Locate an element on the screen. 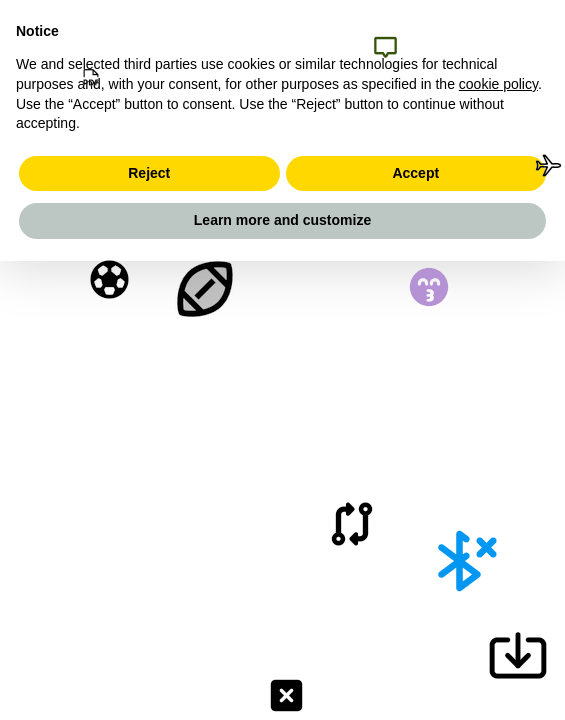  view or open a PDF document is located at coordinates (91, 78).